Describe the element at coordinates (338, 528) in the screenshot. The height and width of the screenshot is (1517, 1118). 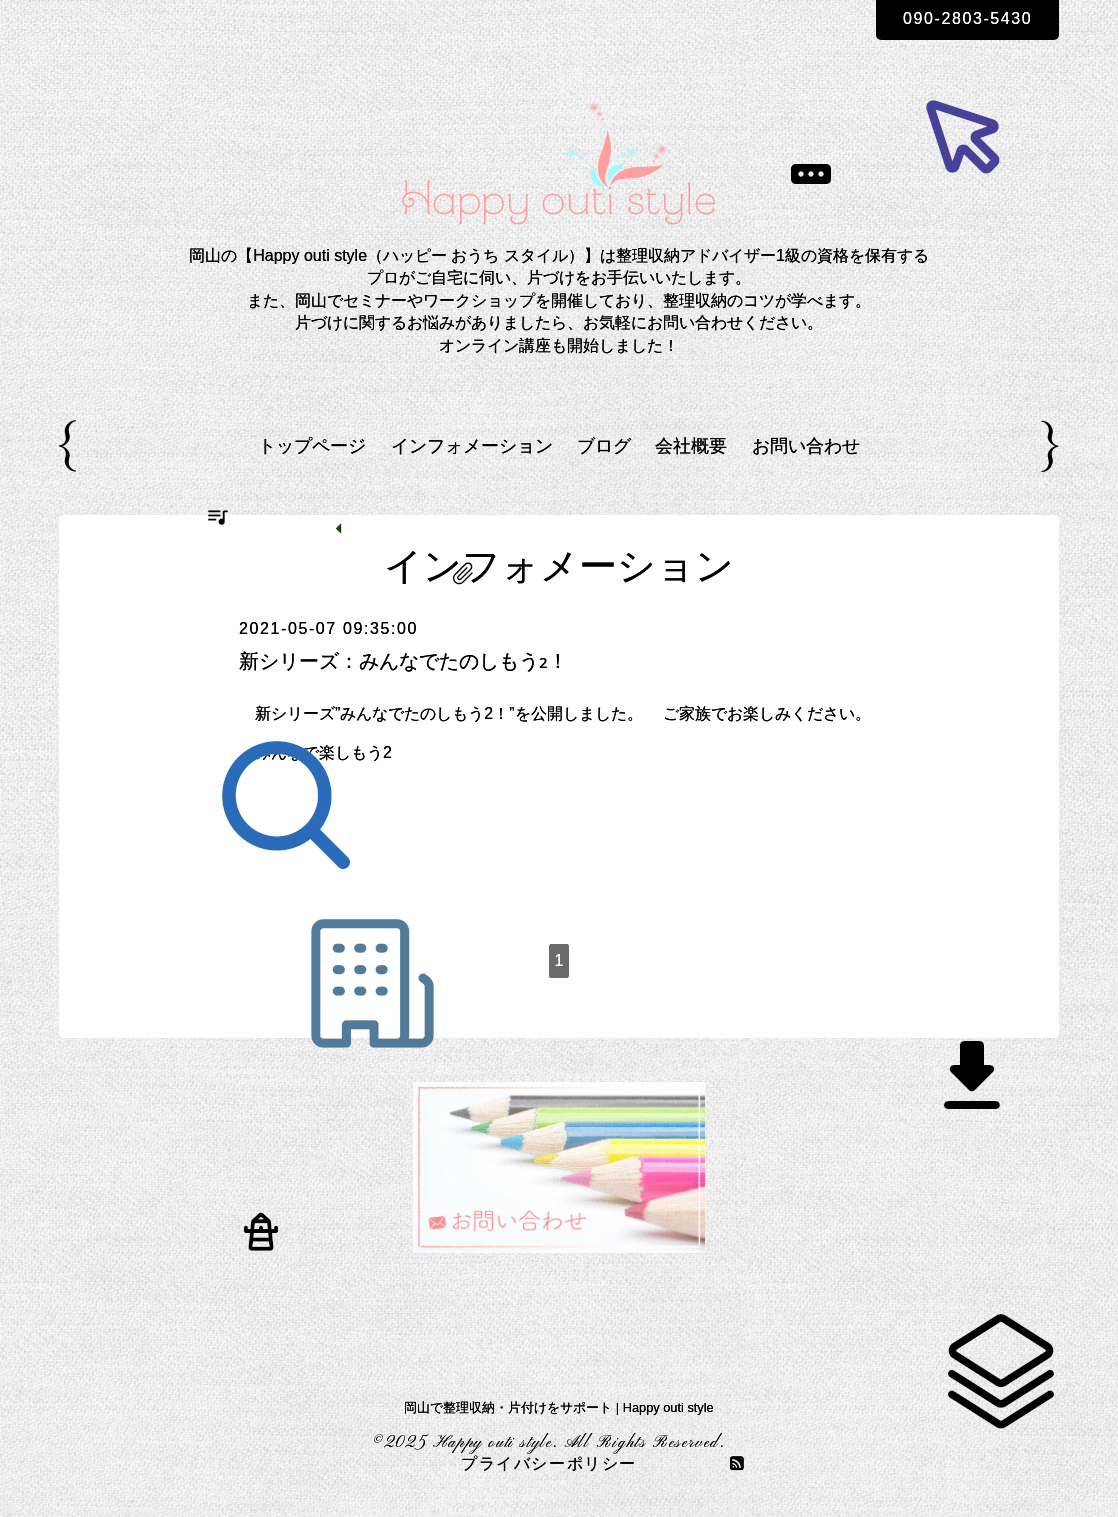
I see `navigate back to the previous screen` at that location.